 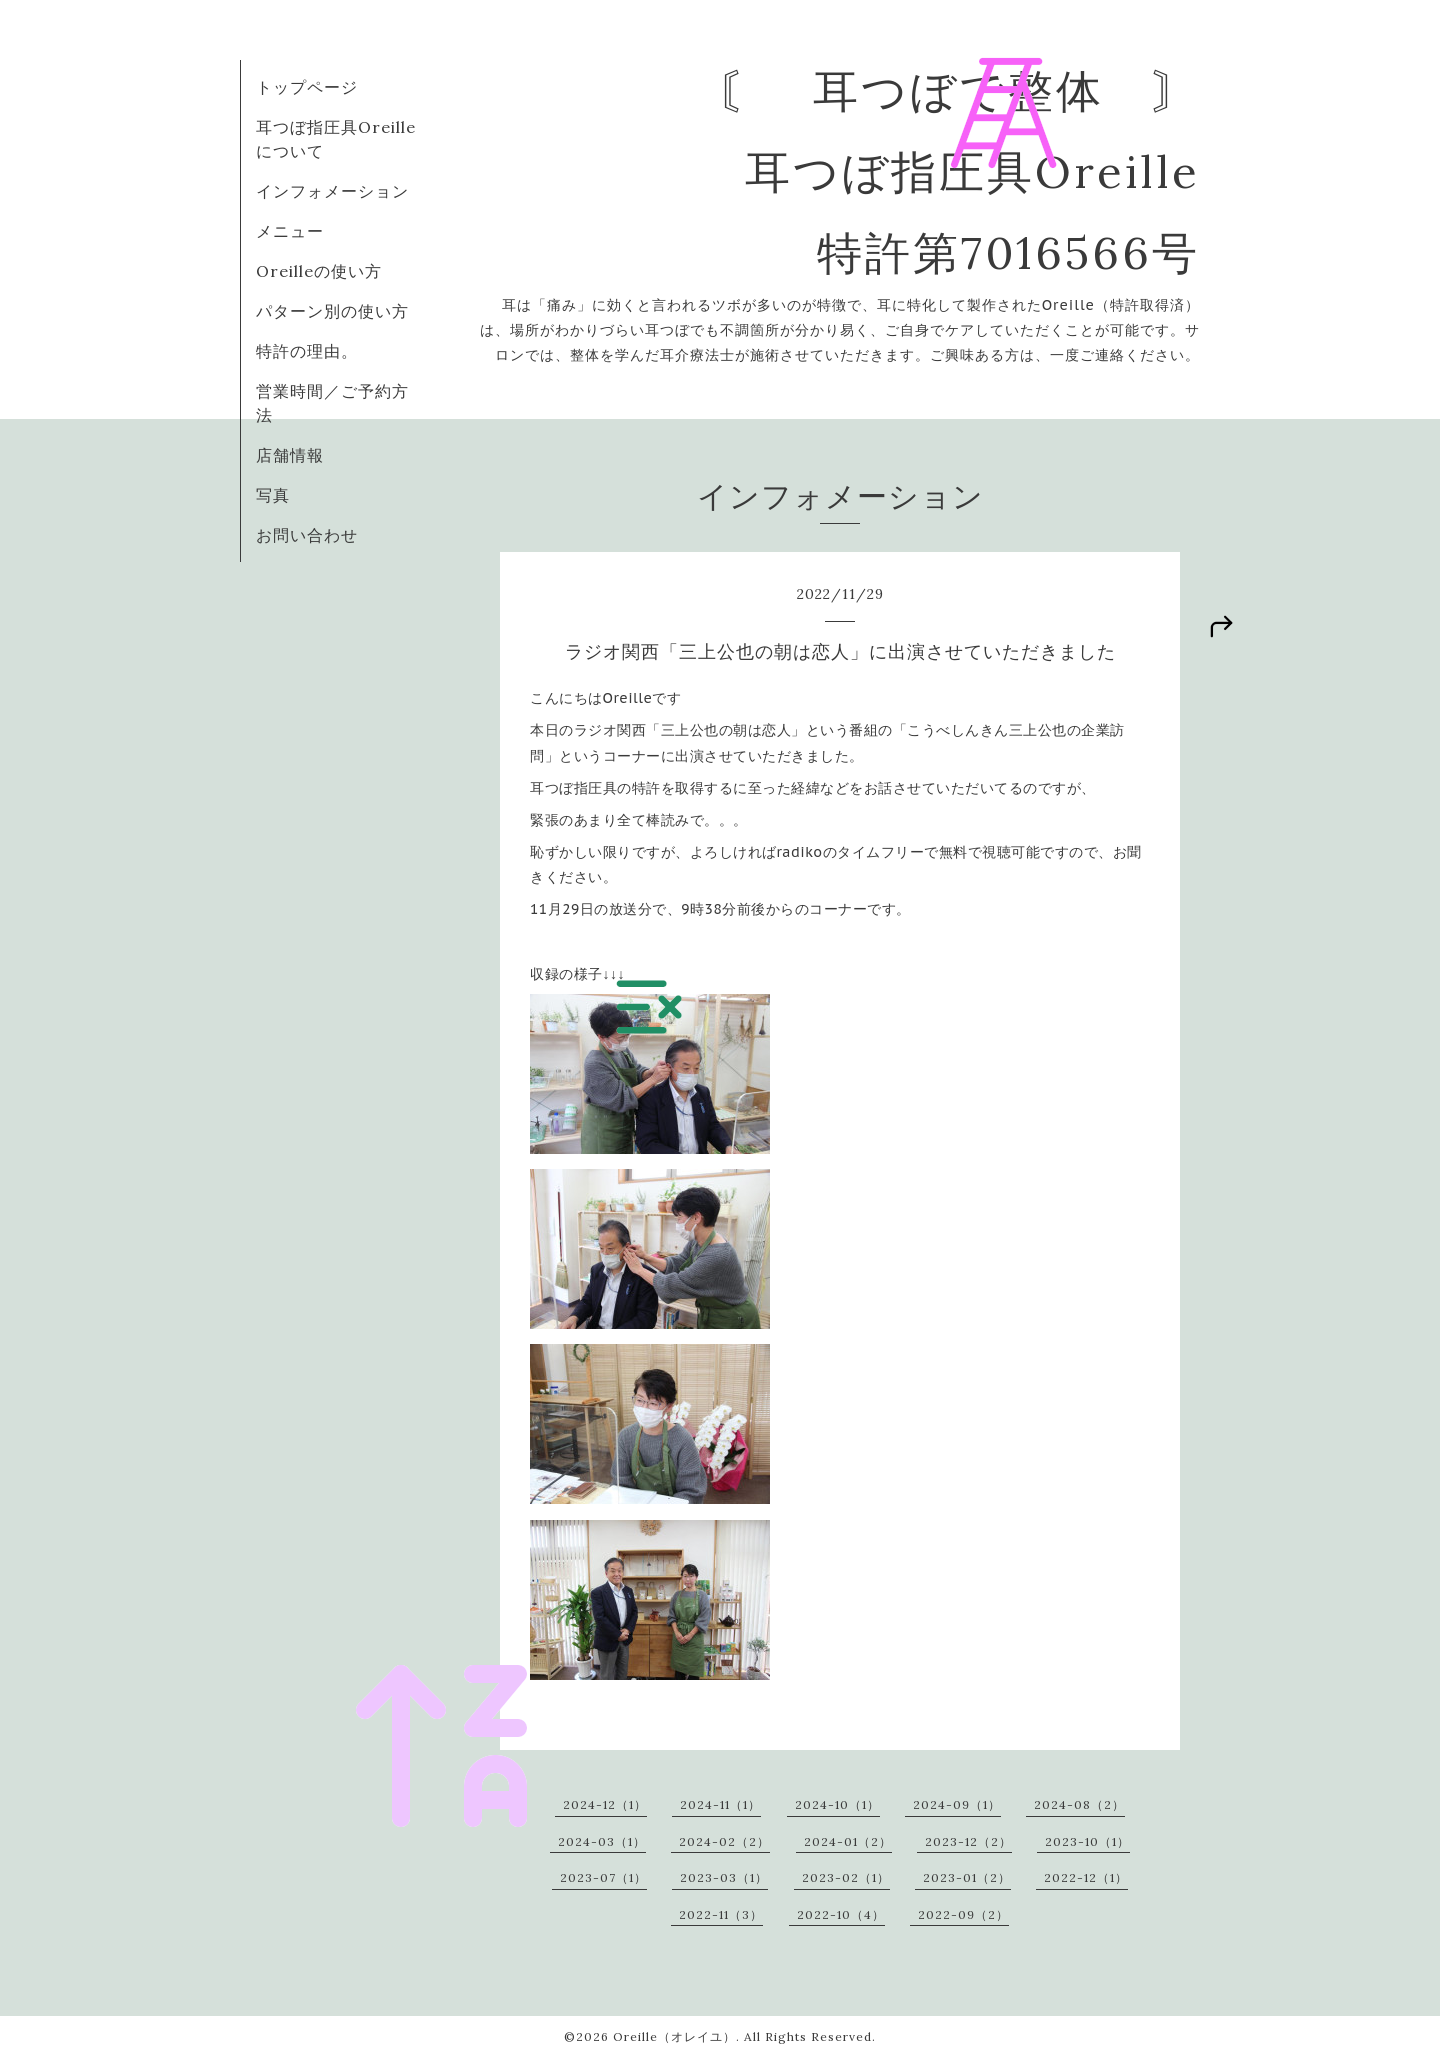 What do you see at coordinates (1221, 626) in the screenshot?
I see `forward or share content` at bounding box center [1221, 626].